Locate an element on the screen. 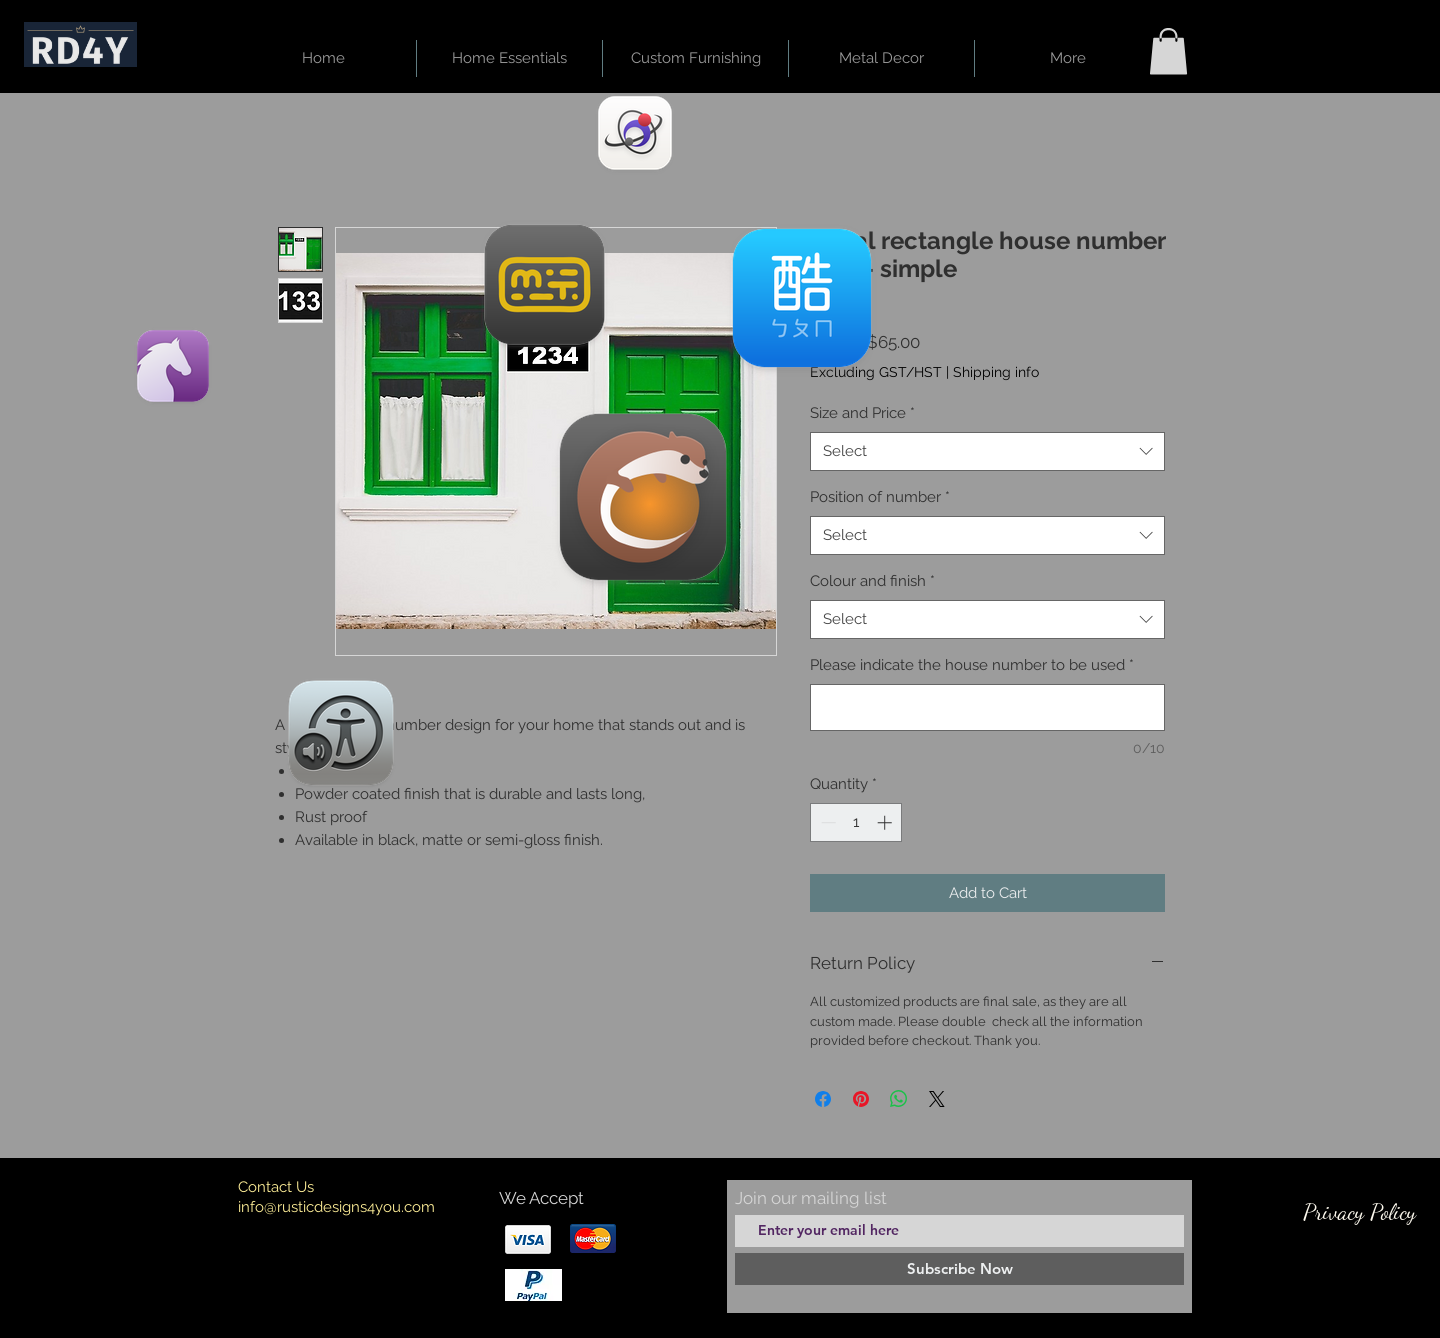 This screenshot has width=1440, height=1338. open lutris gaming platform is located at coordinates (643, 497).